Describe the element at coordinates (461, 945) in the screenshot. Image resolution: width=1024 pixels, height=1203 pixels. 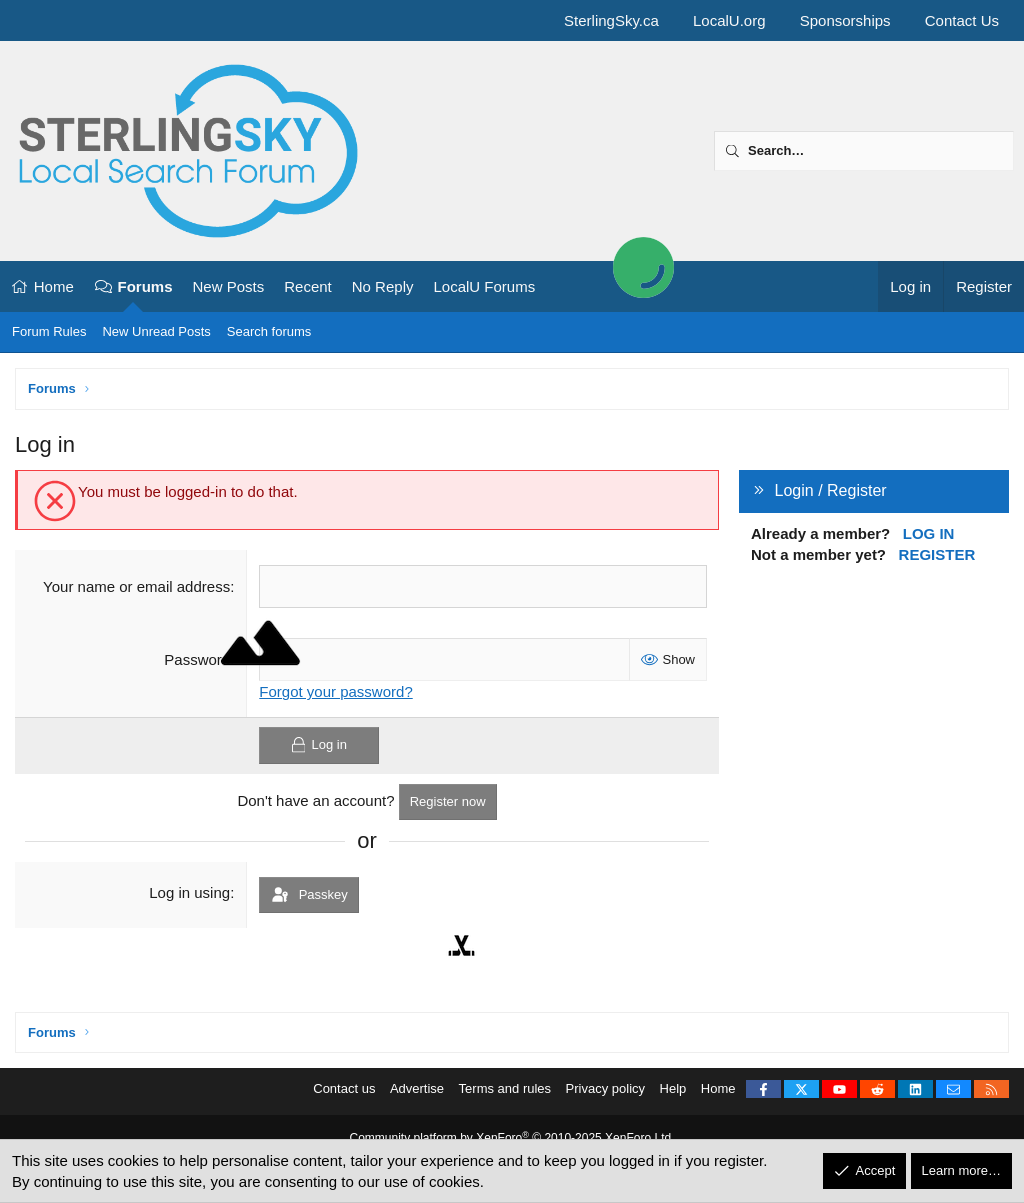
I see `view hockey sports content` at that location.